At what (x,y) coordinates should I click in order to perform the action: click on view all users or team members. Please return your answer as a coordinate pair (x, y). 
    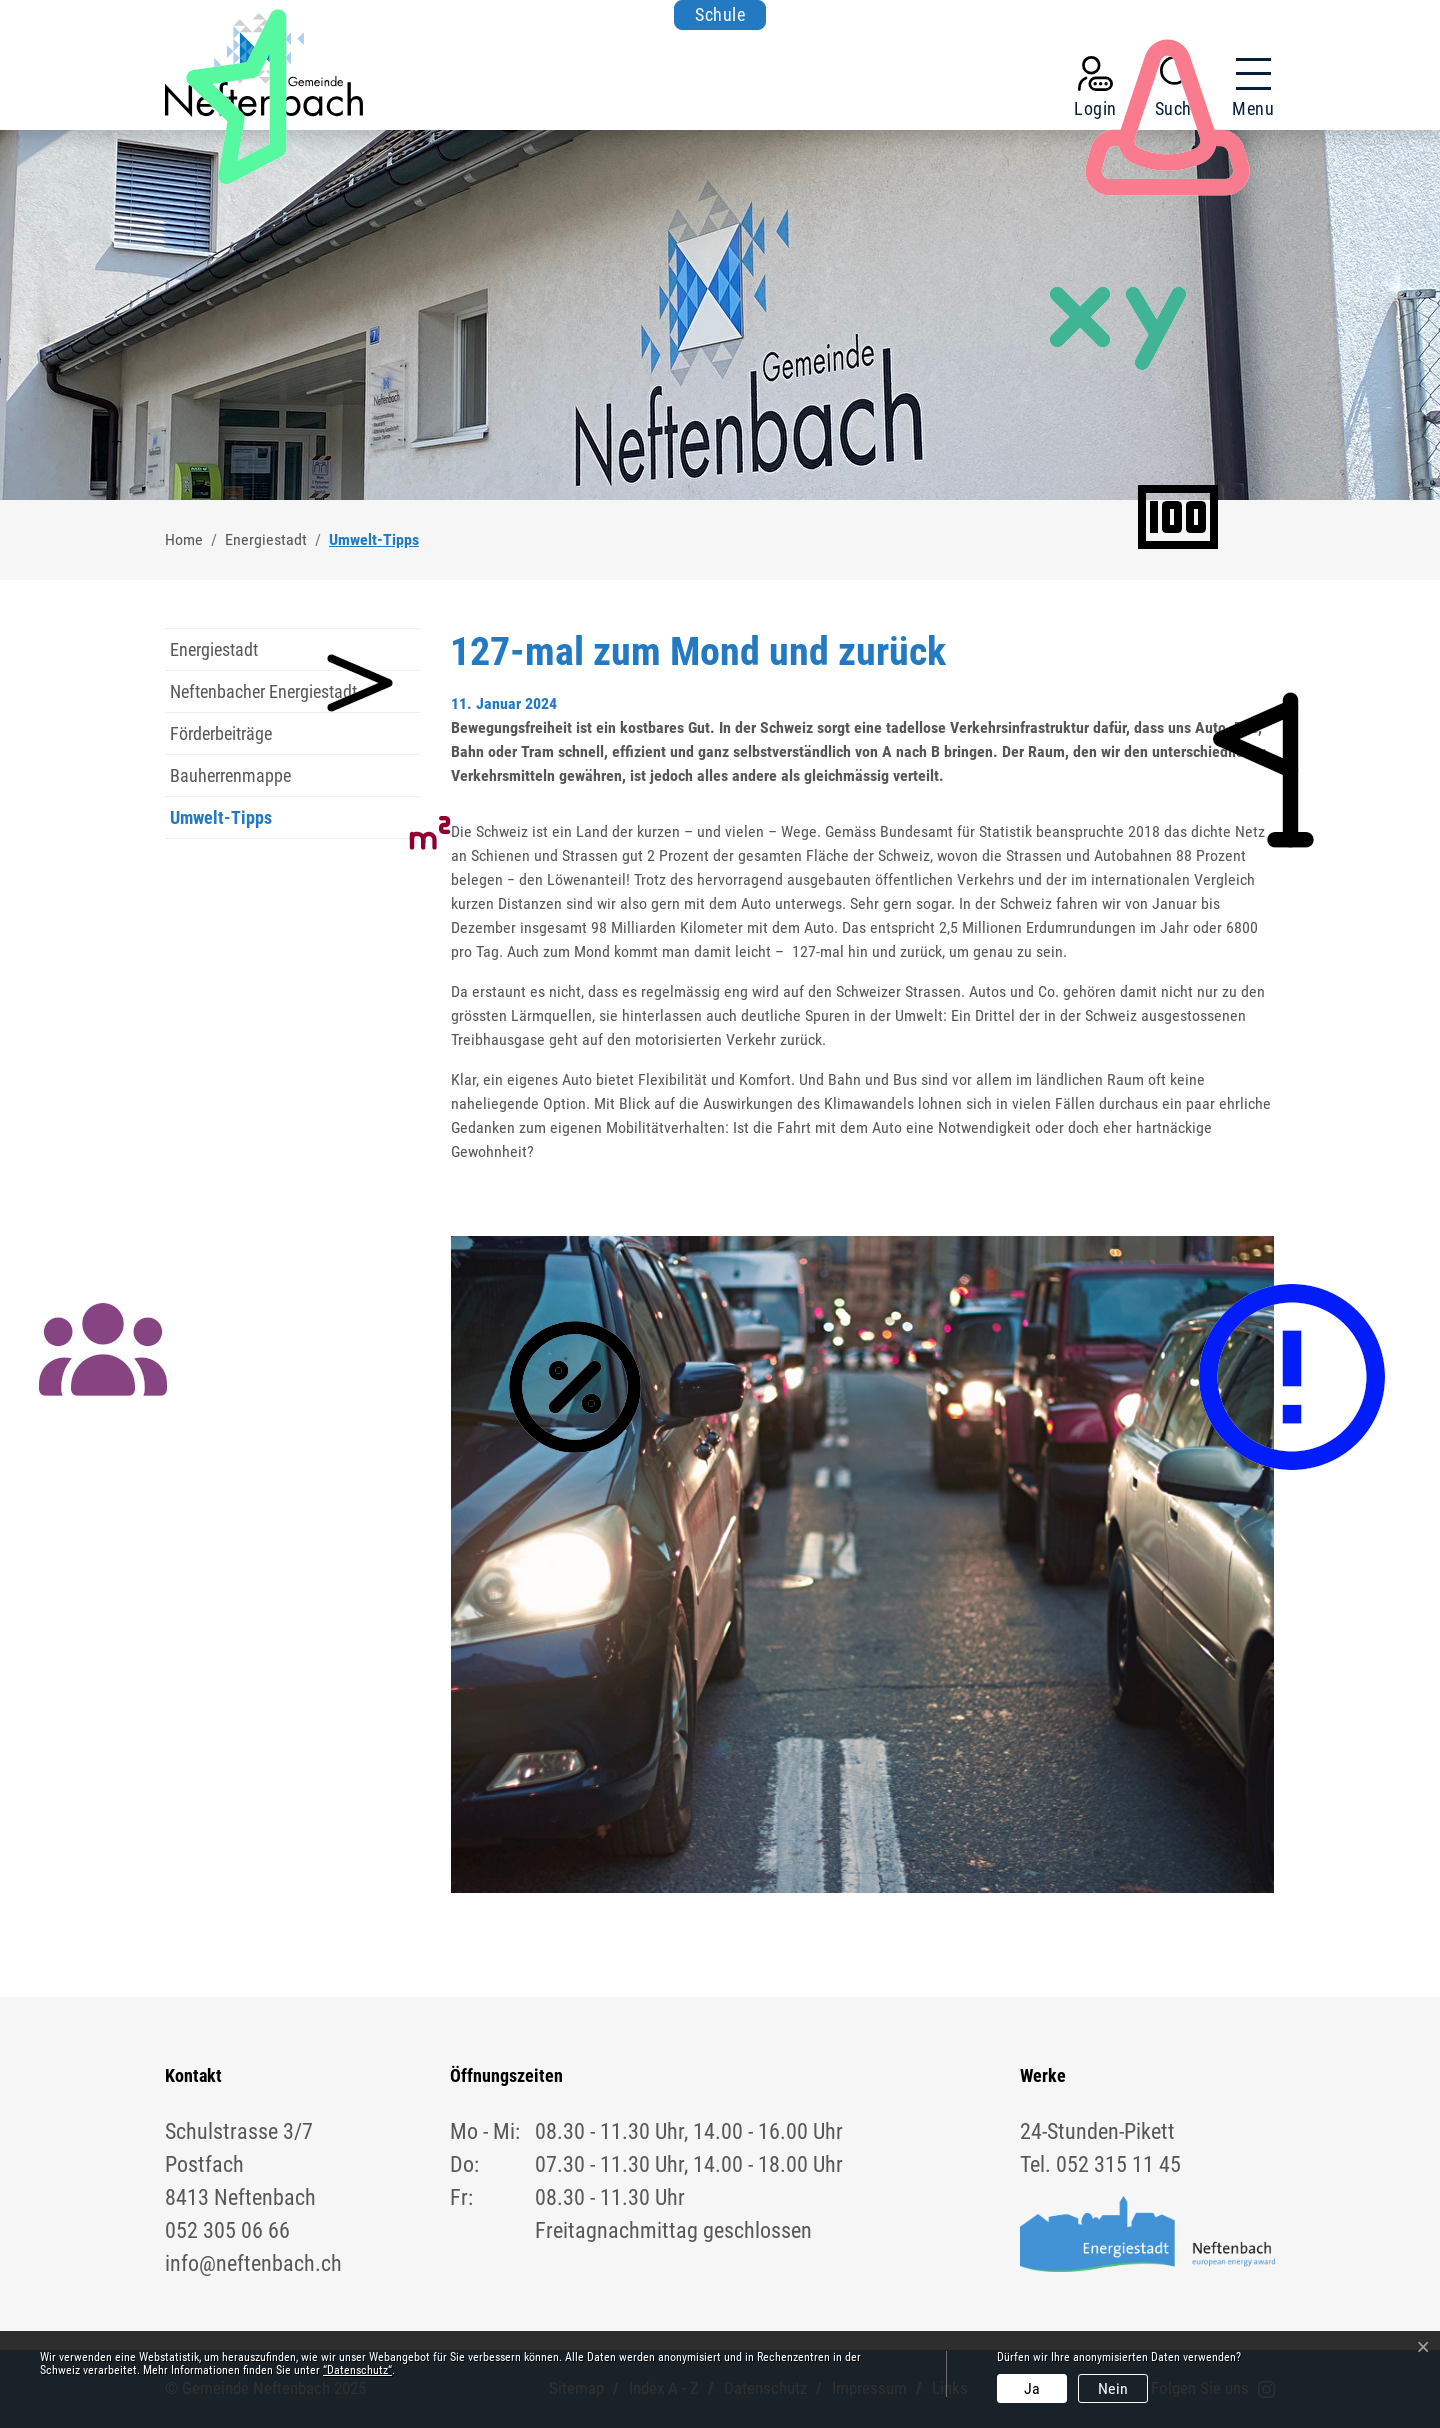
    Looking at the image, I should click on (103, 1351).